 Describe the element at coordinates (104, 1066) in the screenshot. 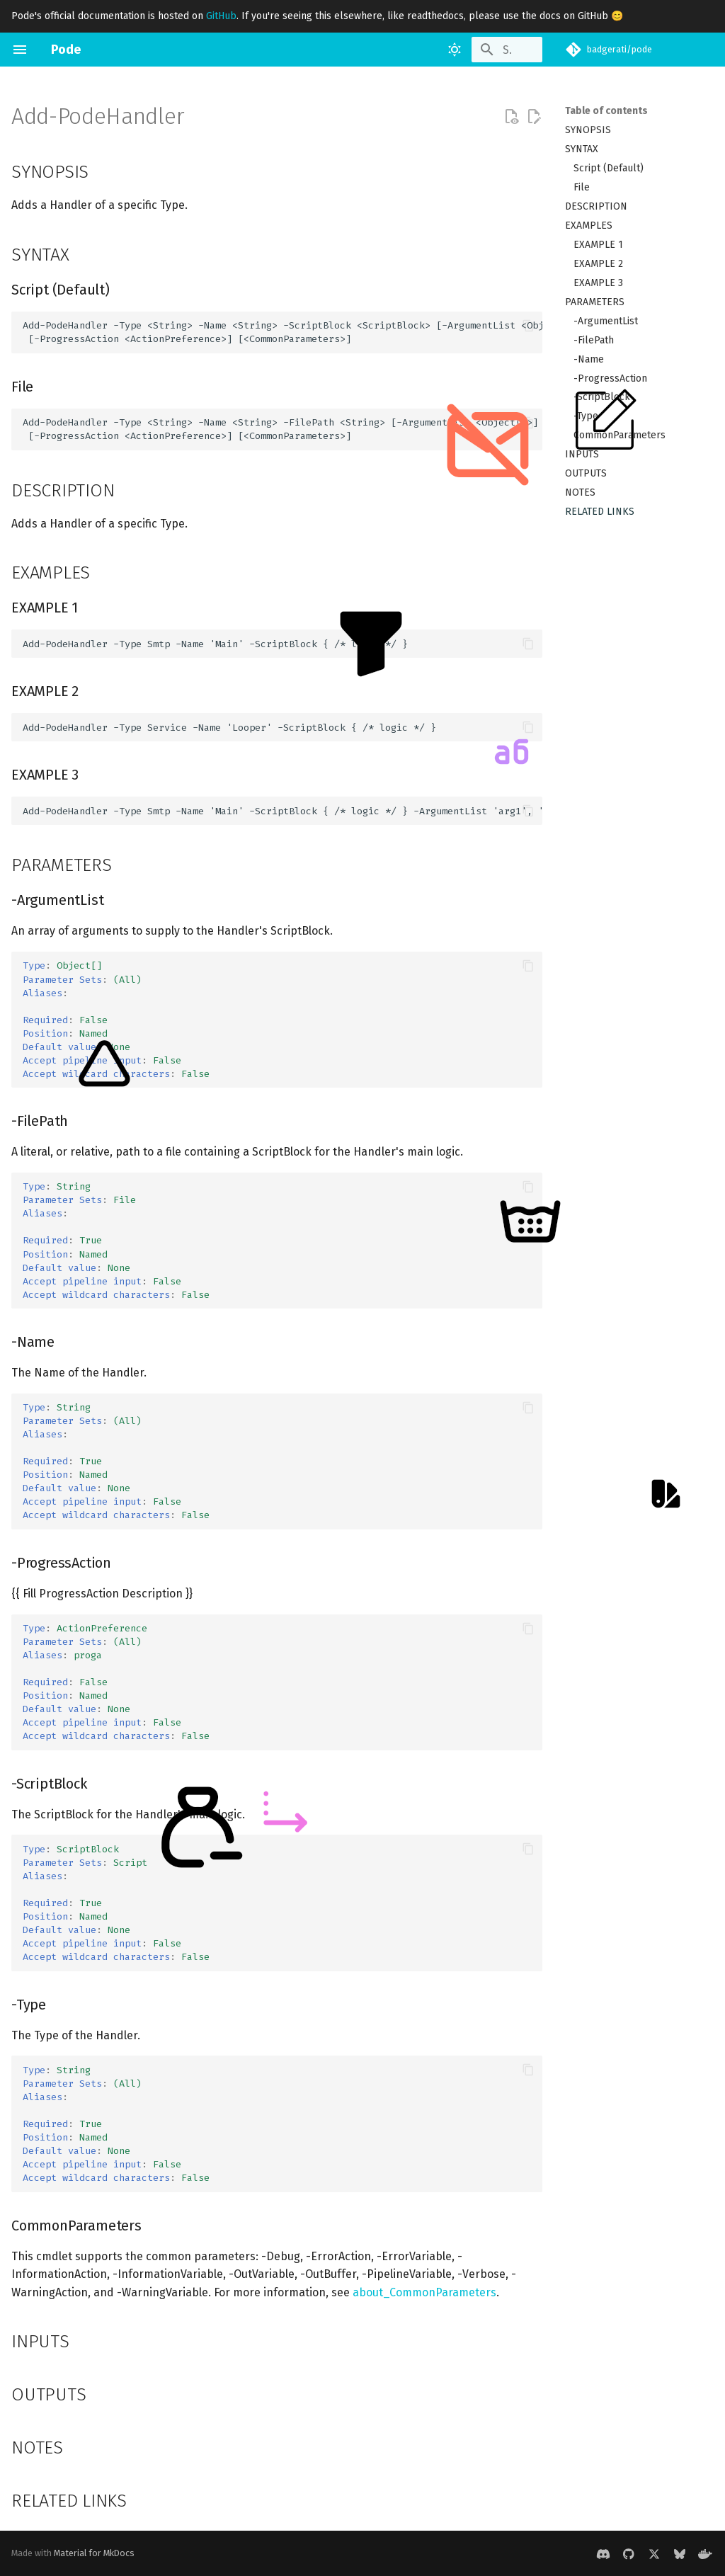

I see `bleach-safe laundry care symbol` at that location.